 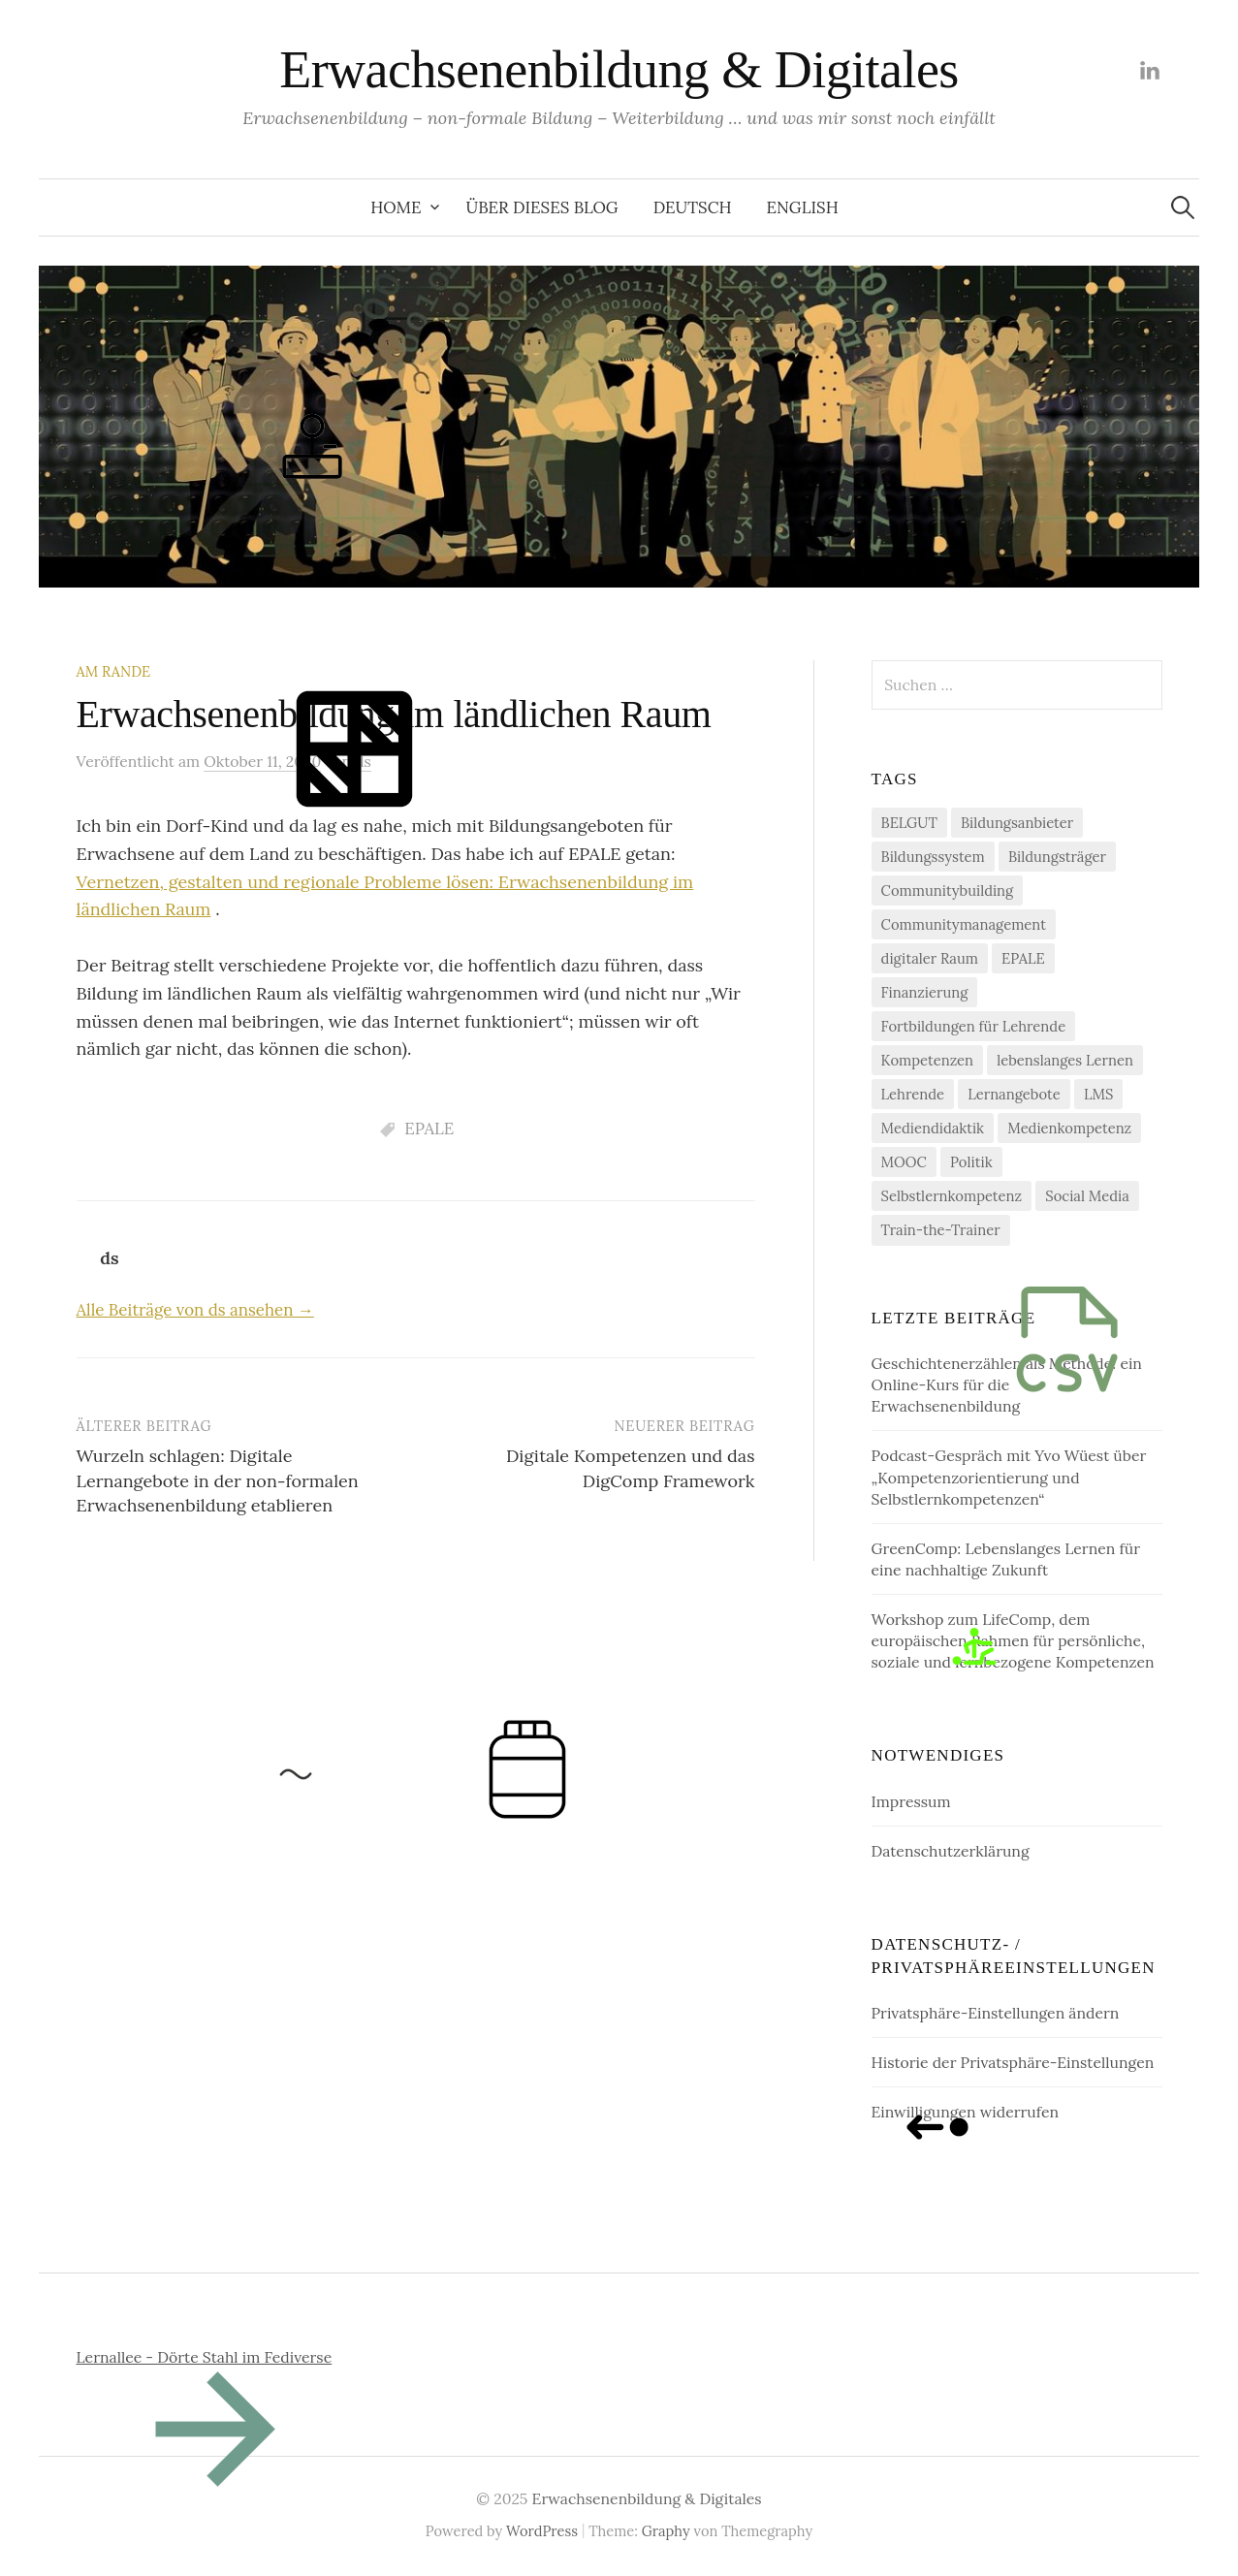 What do you see at coordinates (354, 748) in the screenshot?
I see `toggle transparency grid view` at bounding box center [354, 748].